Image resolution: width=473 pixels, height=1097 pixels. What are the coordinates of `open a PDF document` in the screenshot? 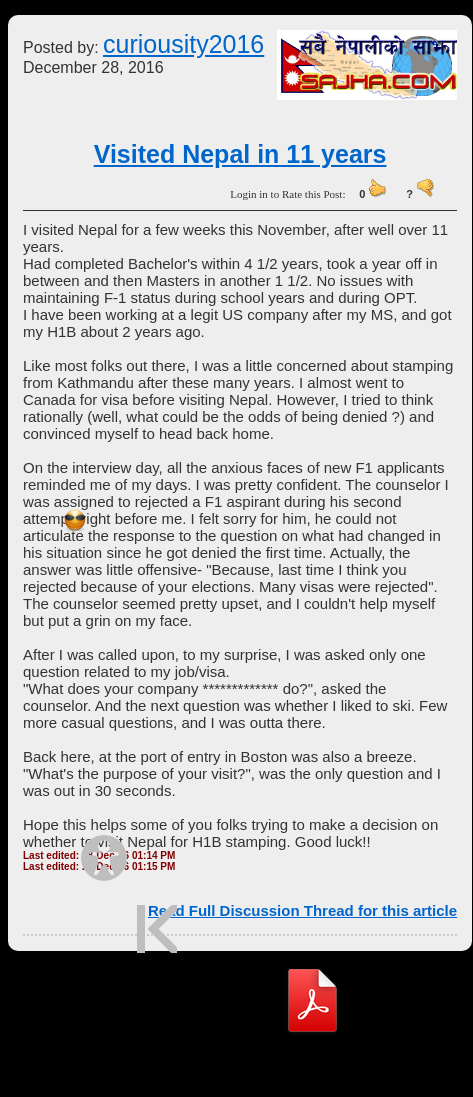 It's located at (312, 1001).